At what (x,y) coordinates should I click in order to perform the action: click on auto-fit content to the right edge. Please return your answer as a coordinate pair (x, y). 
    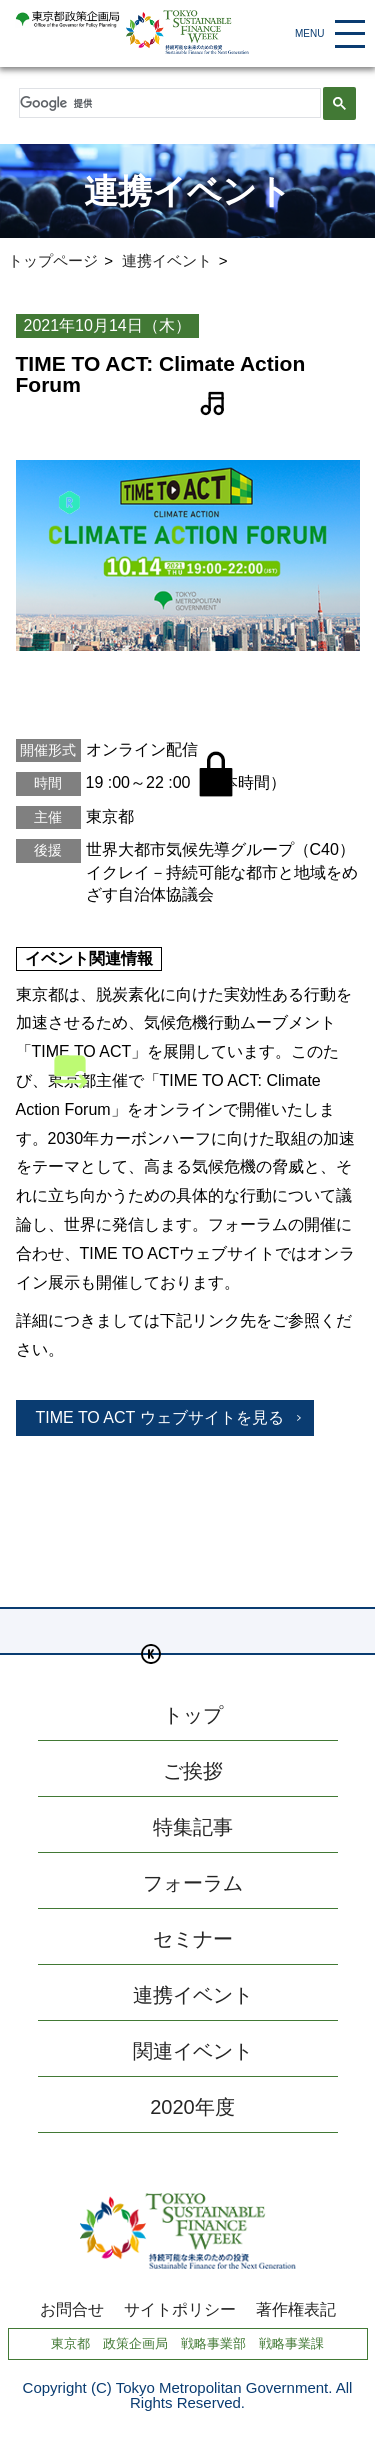
    Looking at the image, I should click on (70, 1071).